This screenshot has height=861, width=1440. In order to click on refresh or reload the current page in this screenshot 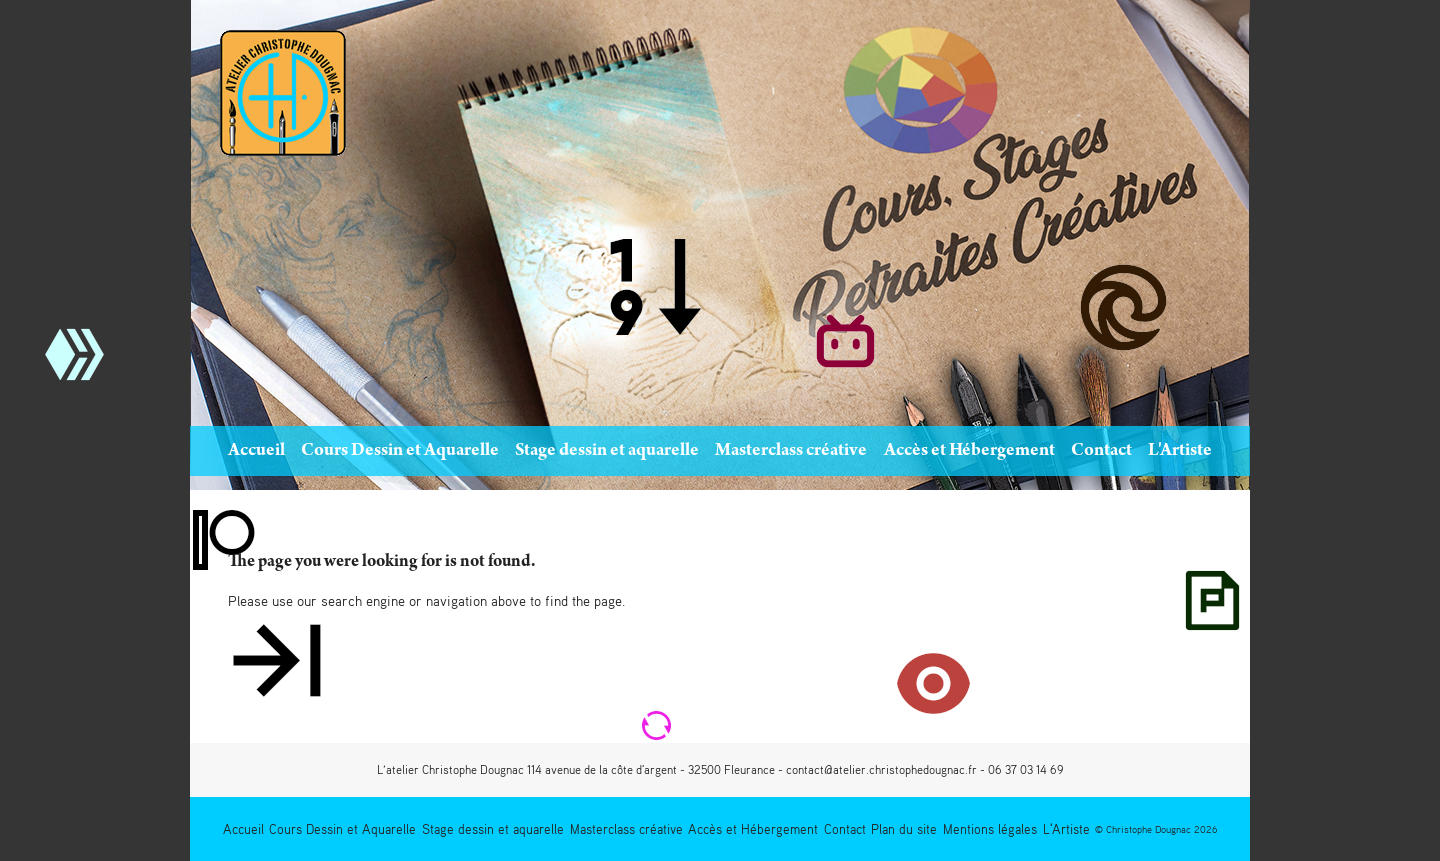, I will do `click(656, 725)`.